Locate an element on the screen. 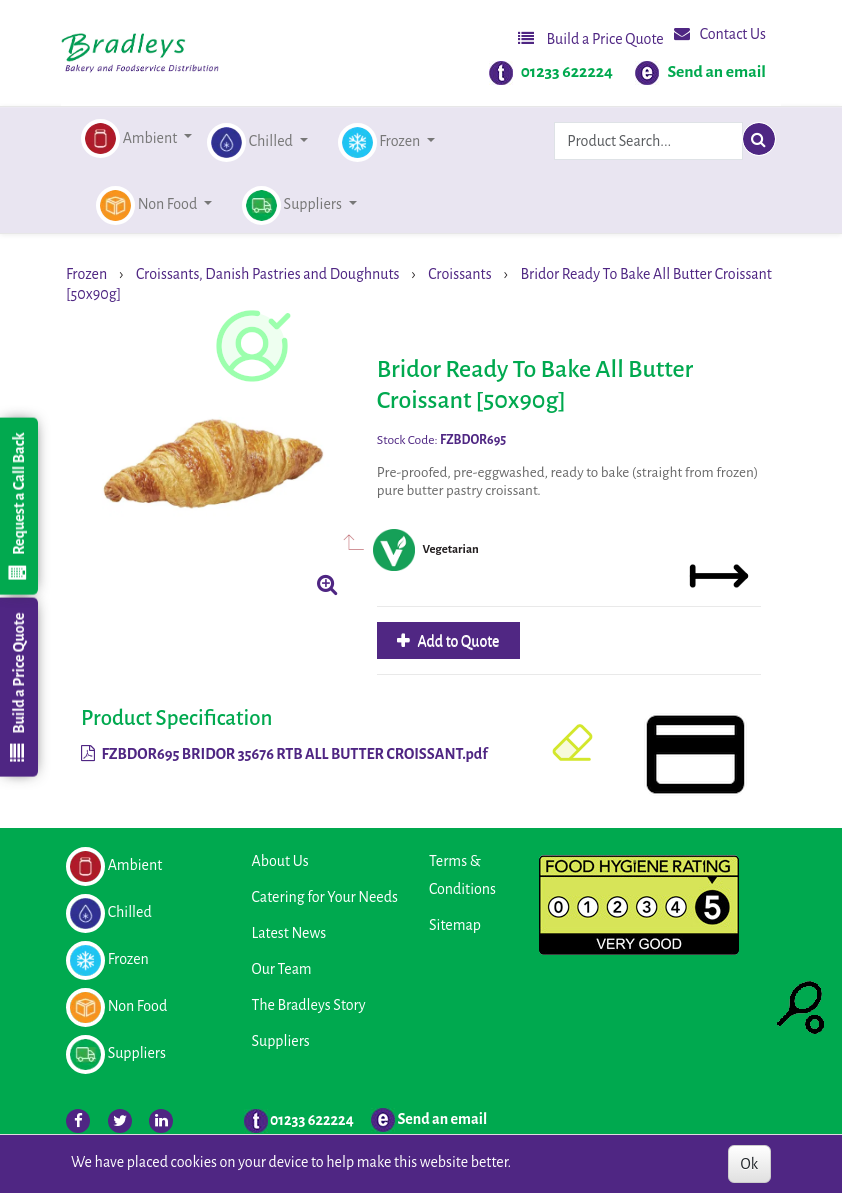  go back and return to top is located at coordinates (353, 543).